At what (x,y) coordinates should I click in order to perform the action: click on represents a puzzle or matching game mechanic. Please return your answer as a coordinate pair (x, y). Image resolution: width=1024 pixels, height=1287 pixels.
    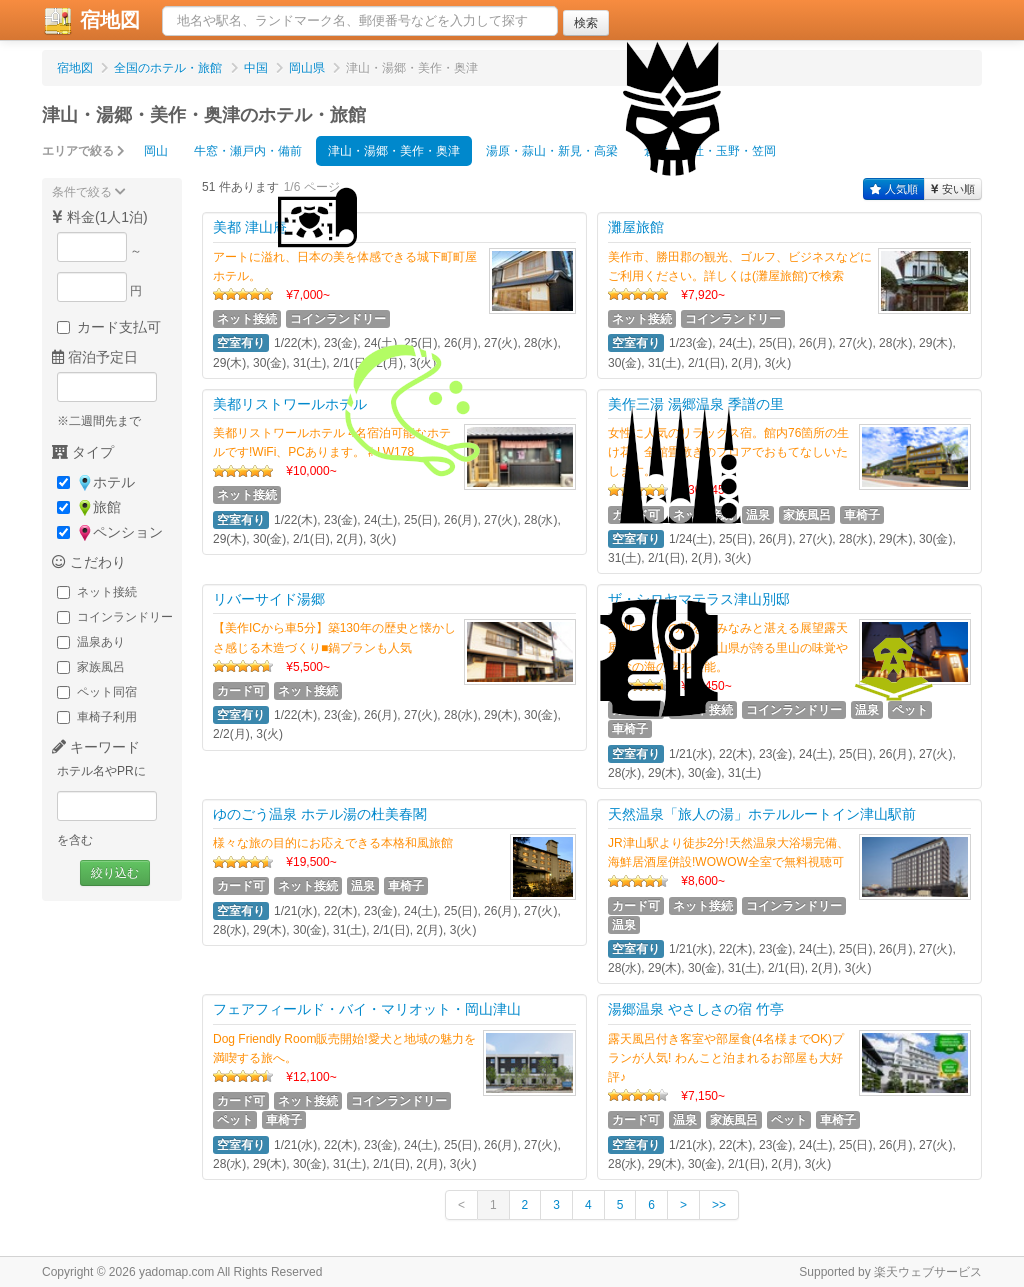
    Looking at the image, I should click on (659, 658).